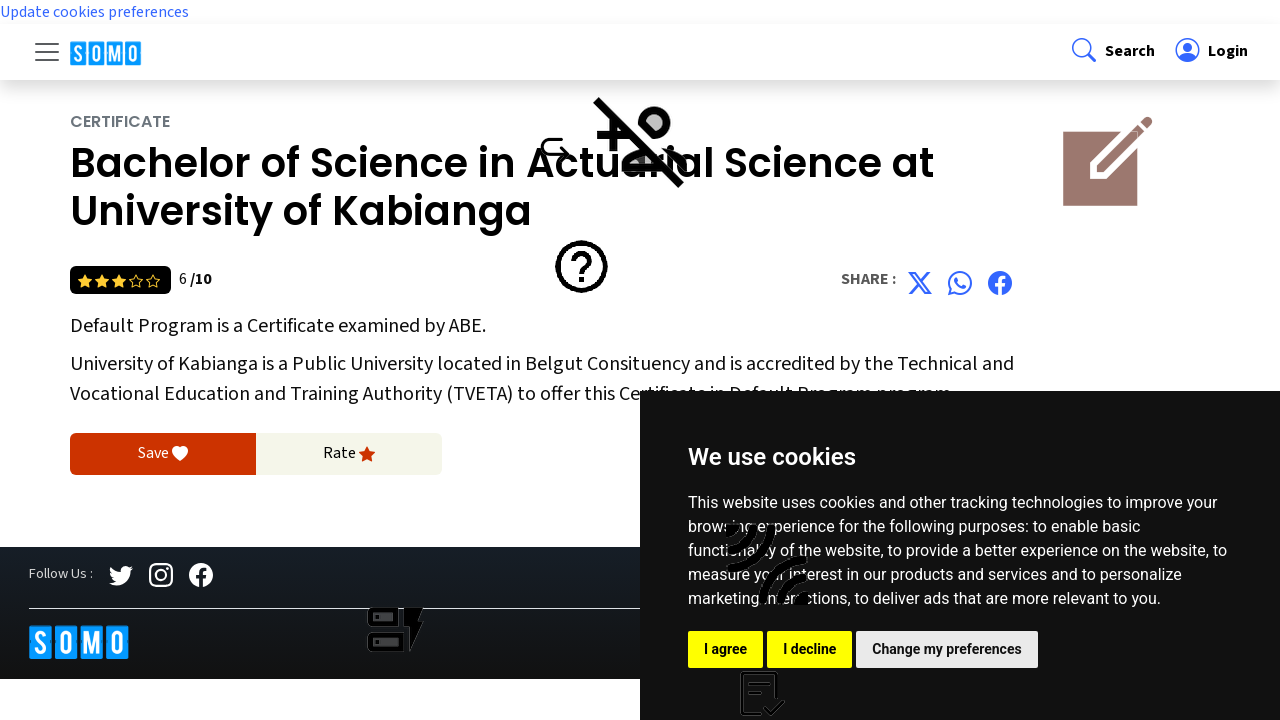 The width and height of the screenshot is (1280, 720). Describe the element at coordinates (555, 149) in the screenshot. I see `redo last action` at that location.